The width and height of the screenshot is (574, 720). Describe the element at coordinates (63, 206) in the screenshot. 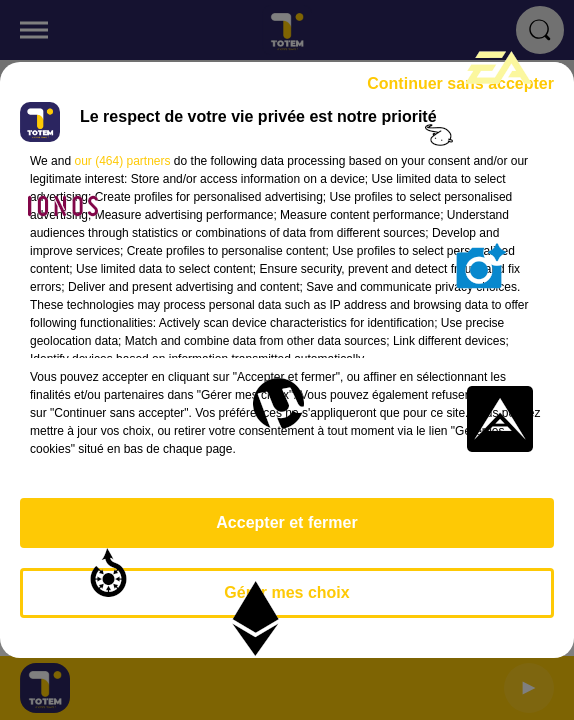

I see `ionos web hosting and cloud services logo` at that location.